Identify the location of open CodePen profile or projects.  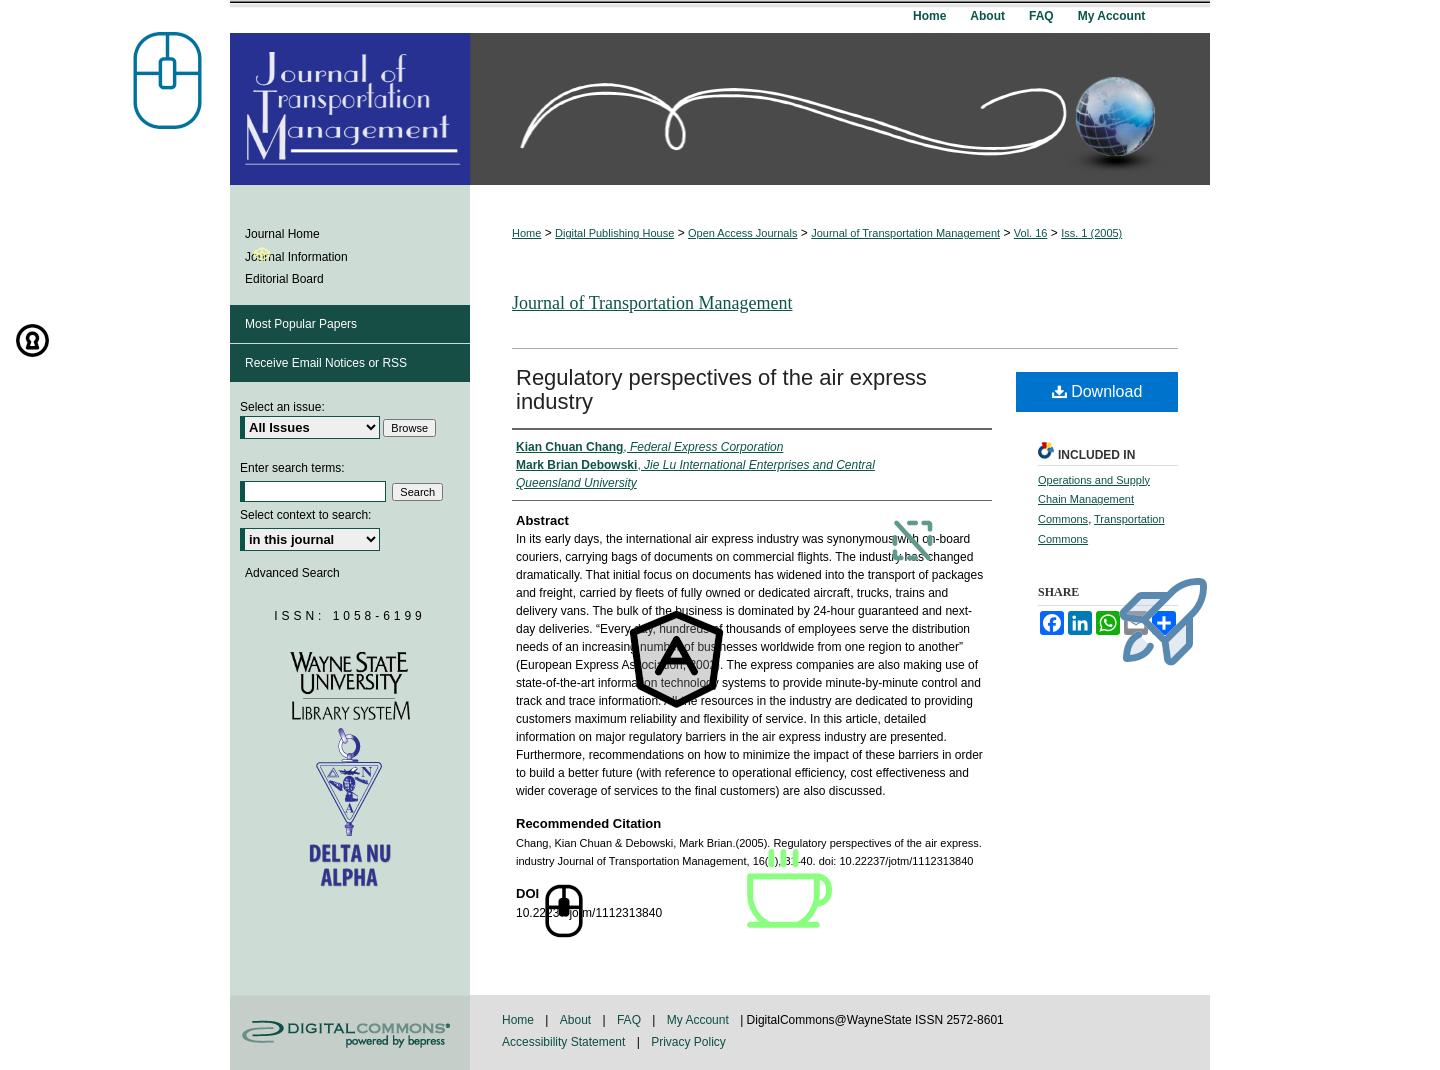
(262, 254).